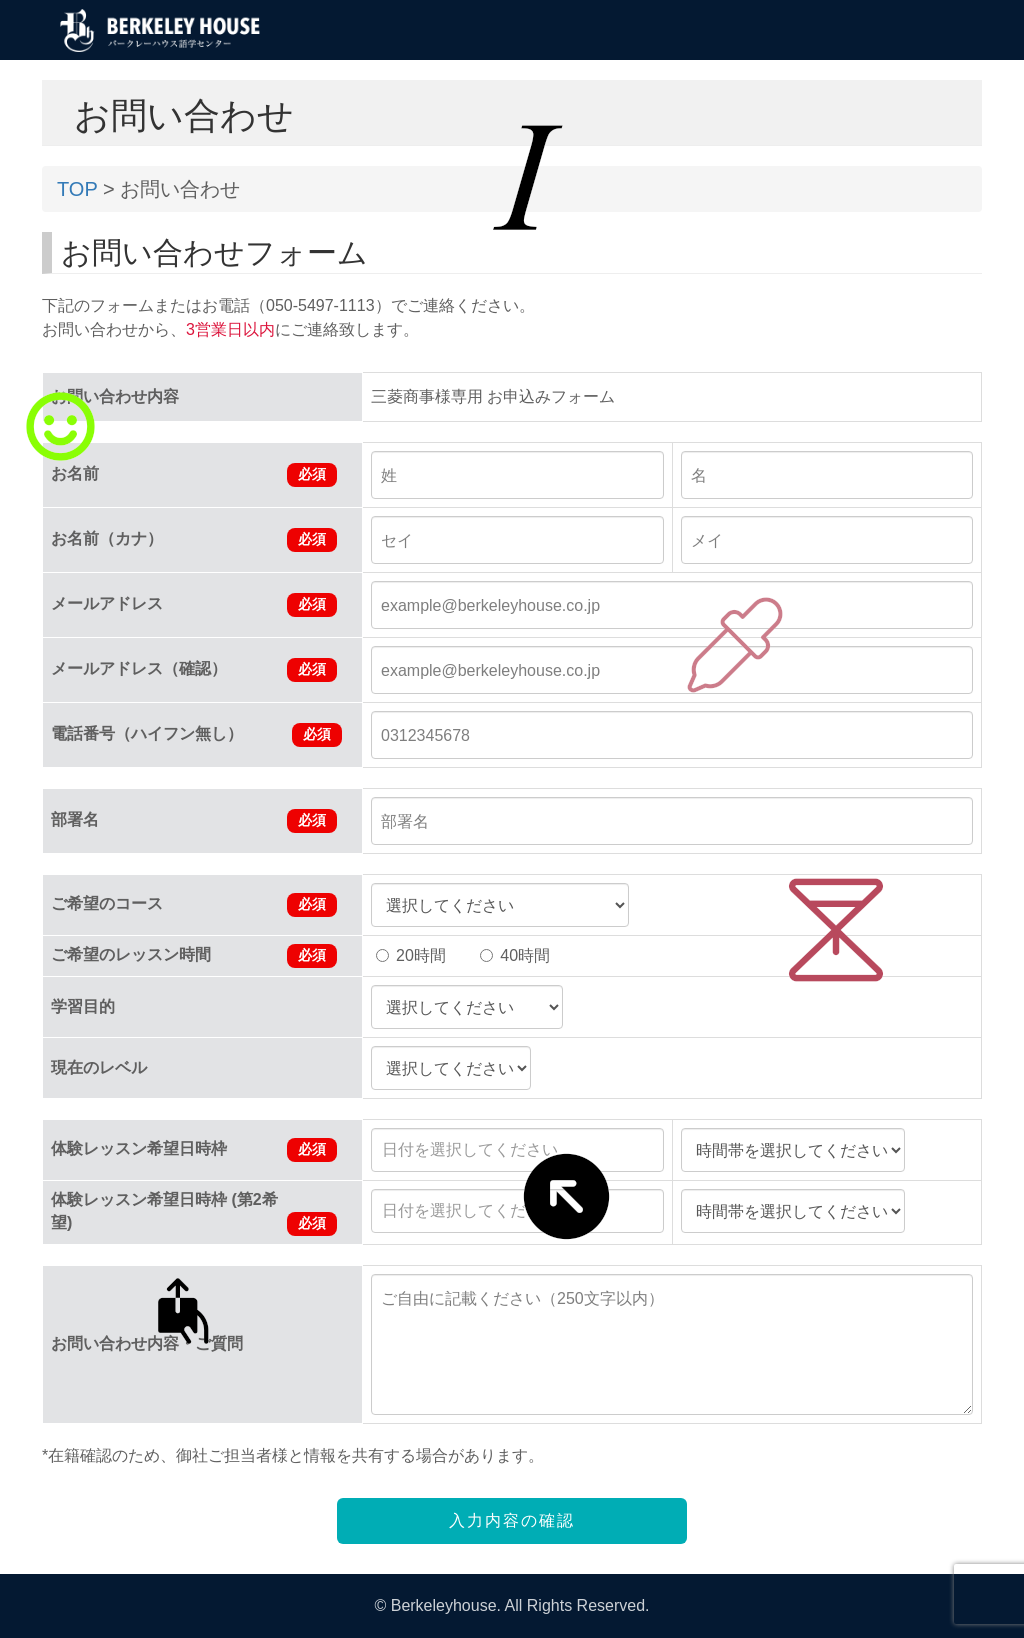  Describe the element at coordinates (735, 645) in the screenshot. I see `pick a color from the screen` at that location.